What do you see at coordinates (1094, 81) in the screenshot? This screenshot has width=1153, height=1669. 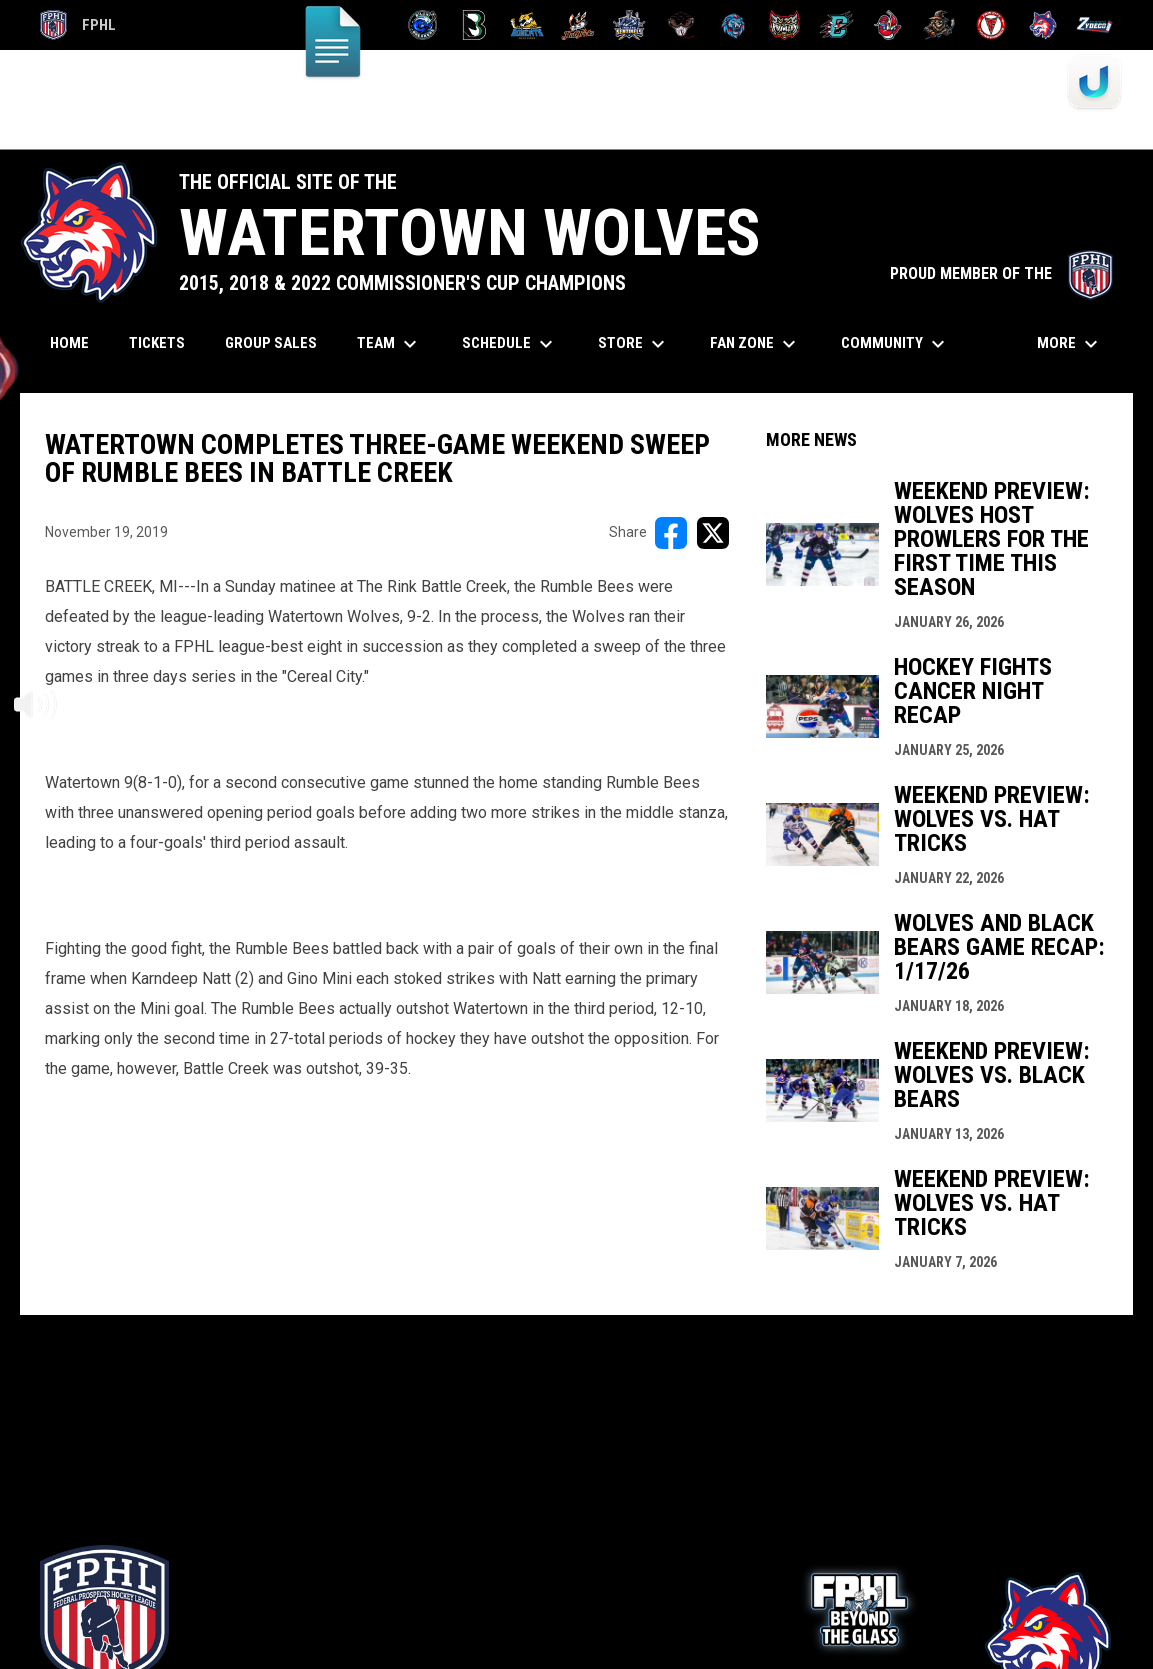 I see `launch ulauncher application` at bounding box center [1094, 81].